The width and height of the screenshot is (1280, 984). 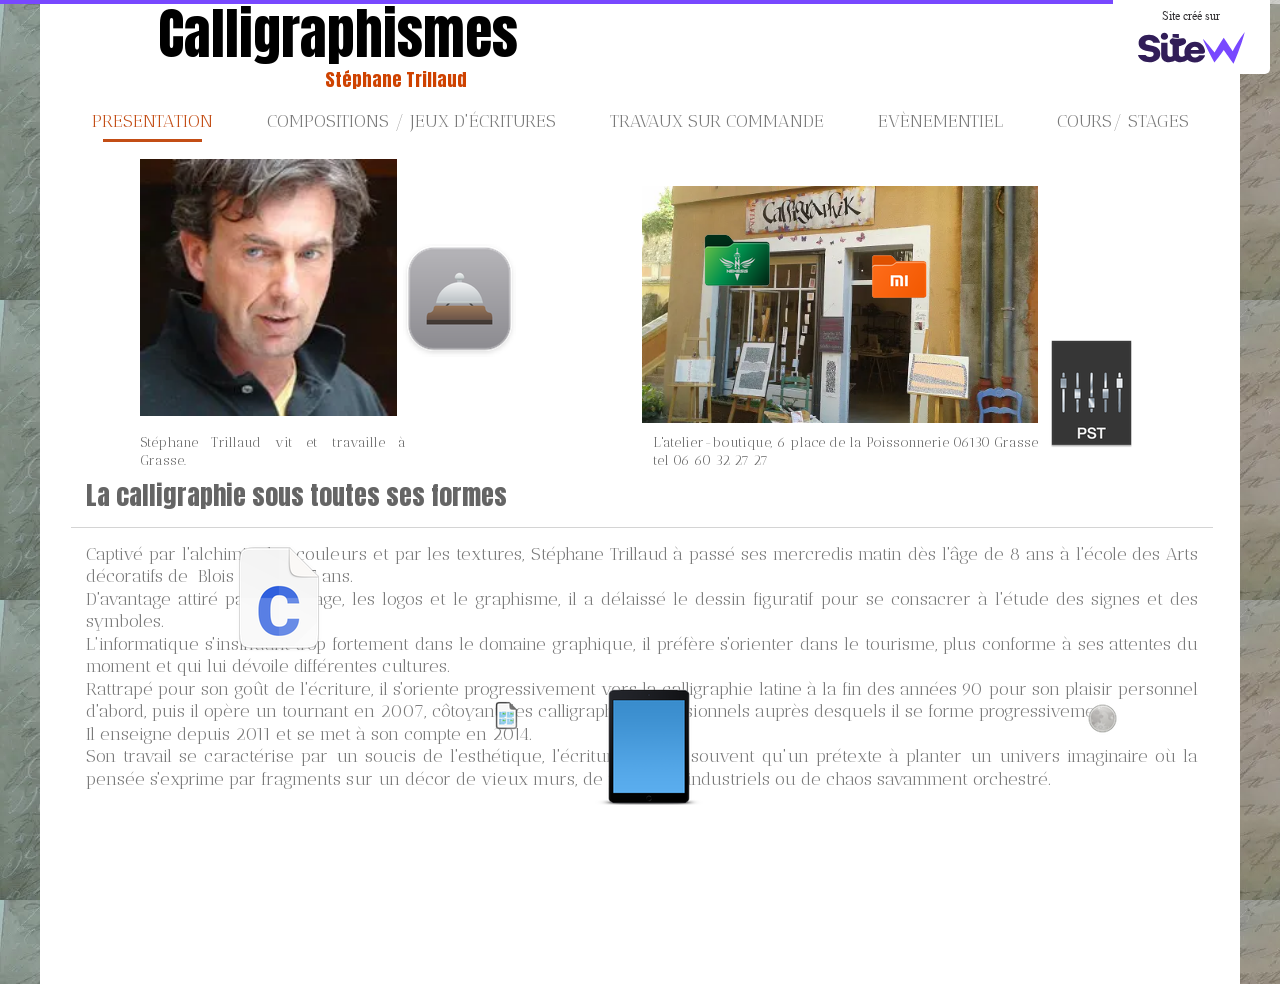 What do you see at coordinates (649, 746) in the screenshot?
I see `iPad Air 2 device with cellular connectivity` at bounding box center [649, 746].